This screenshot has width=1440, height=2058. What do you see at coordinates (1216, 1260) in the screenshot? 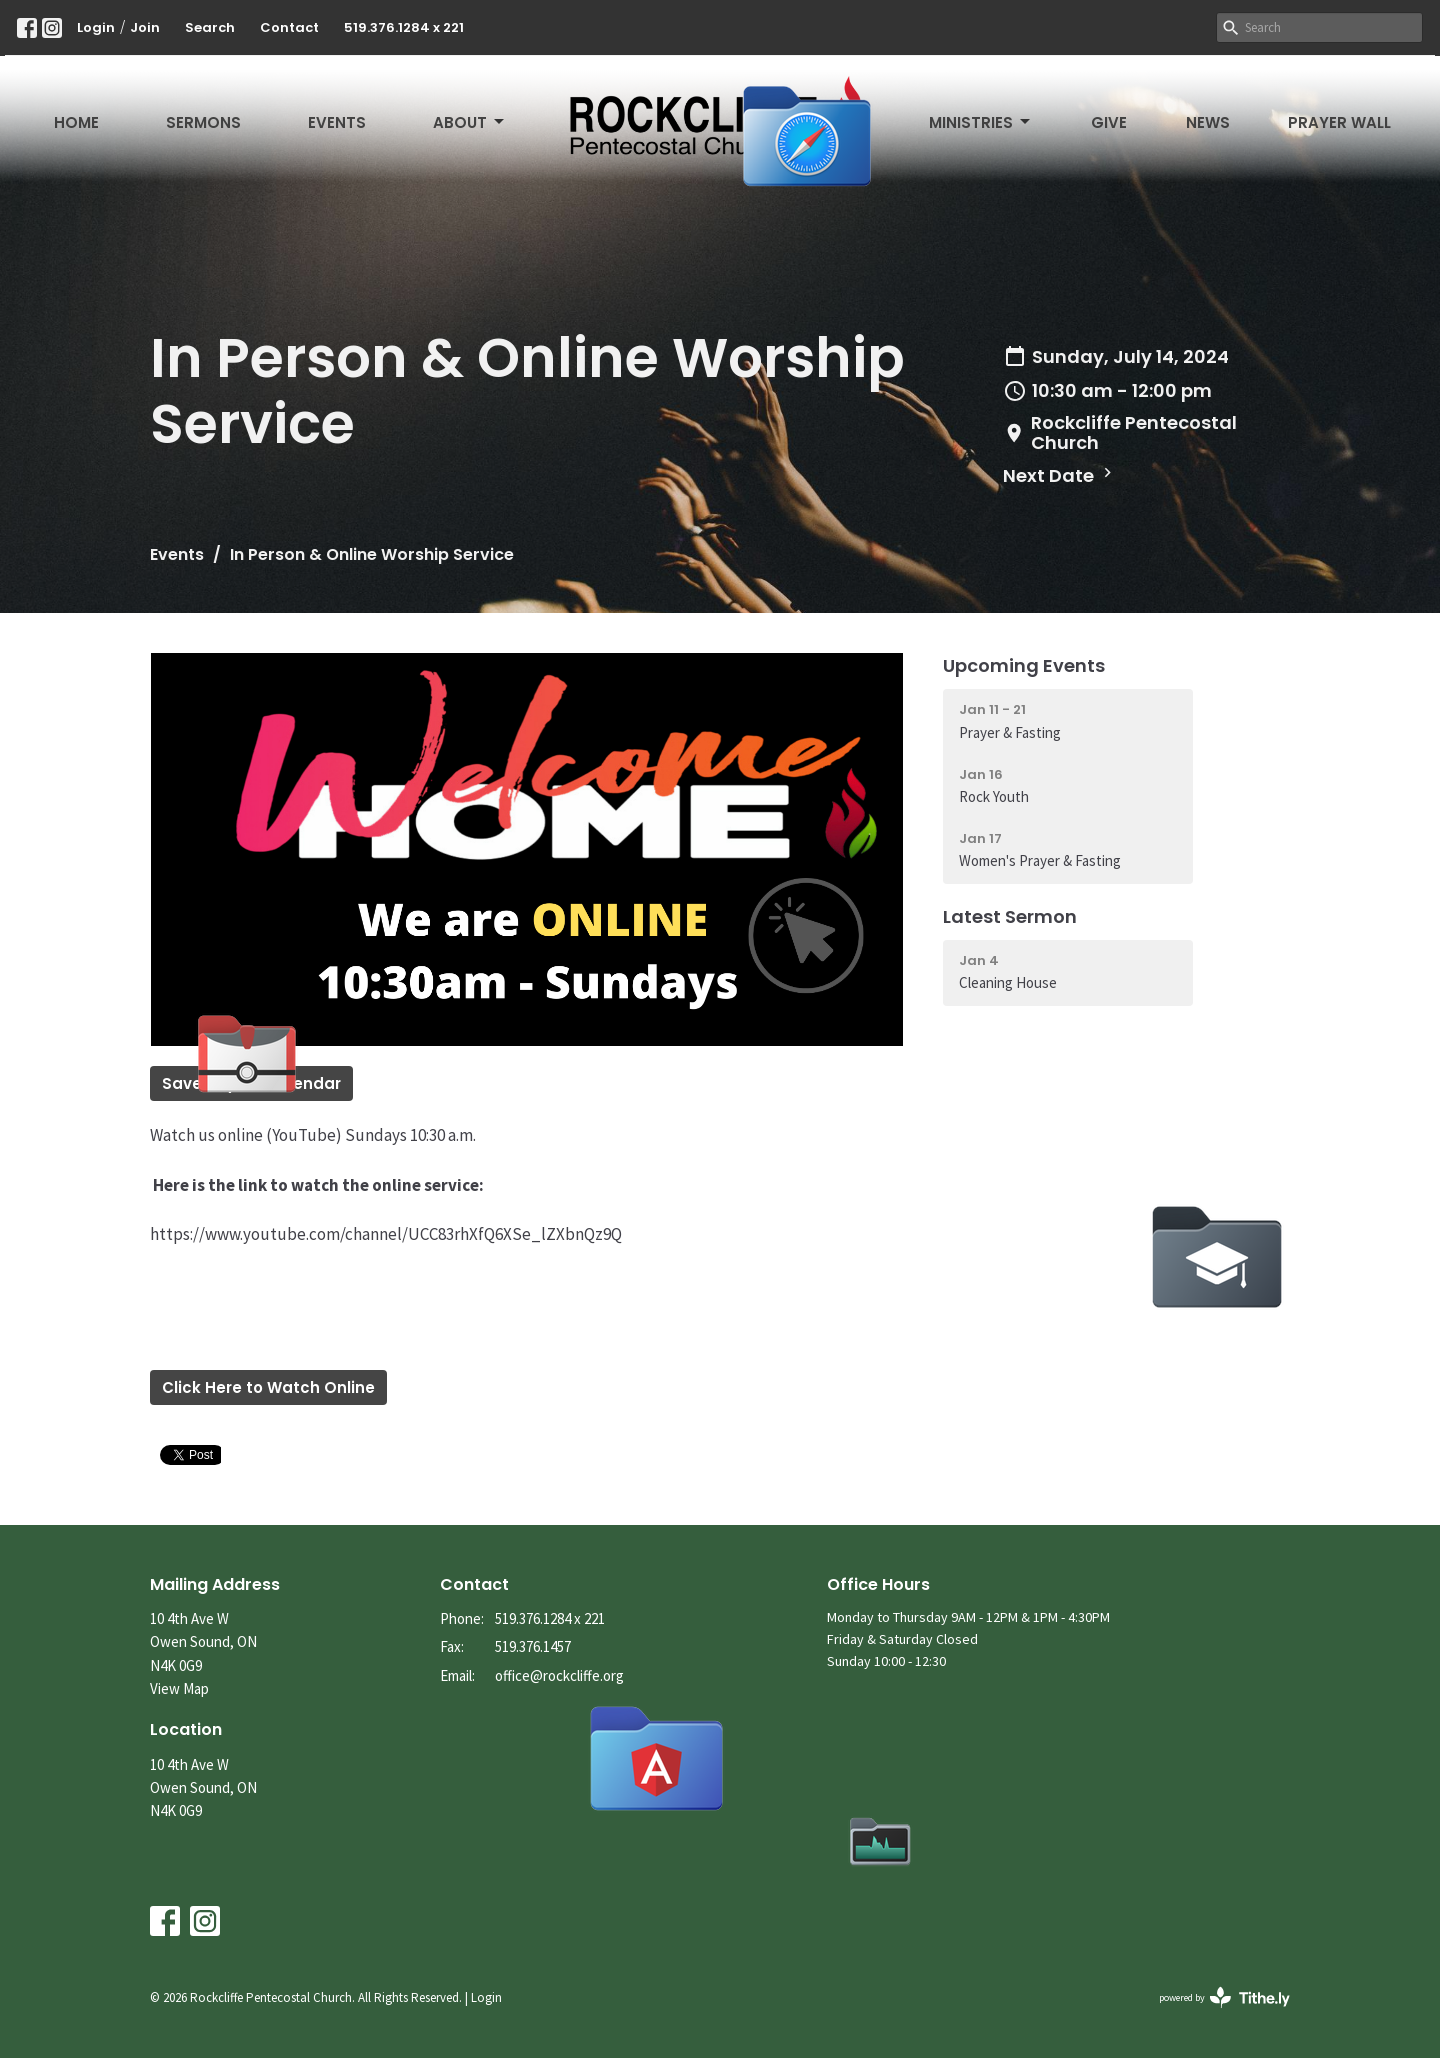
I see `open education or coursework folder` at bounding box center [1216, 1260].